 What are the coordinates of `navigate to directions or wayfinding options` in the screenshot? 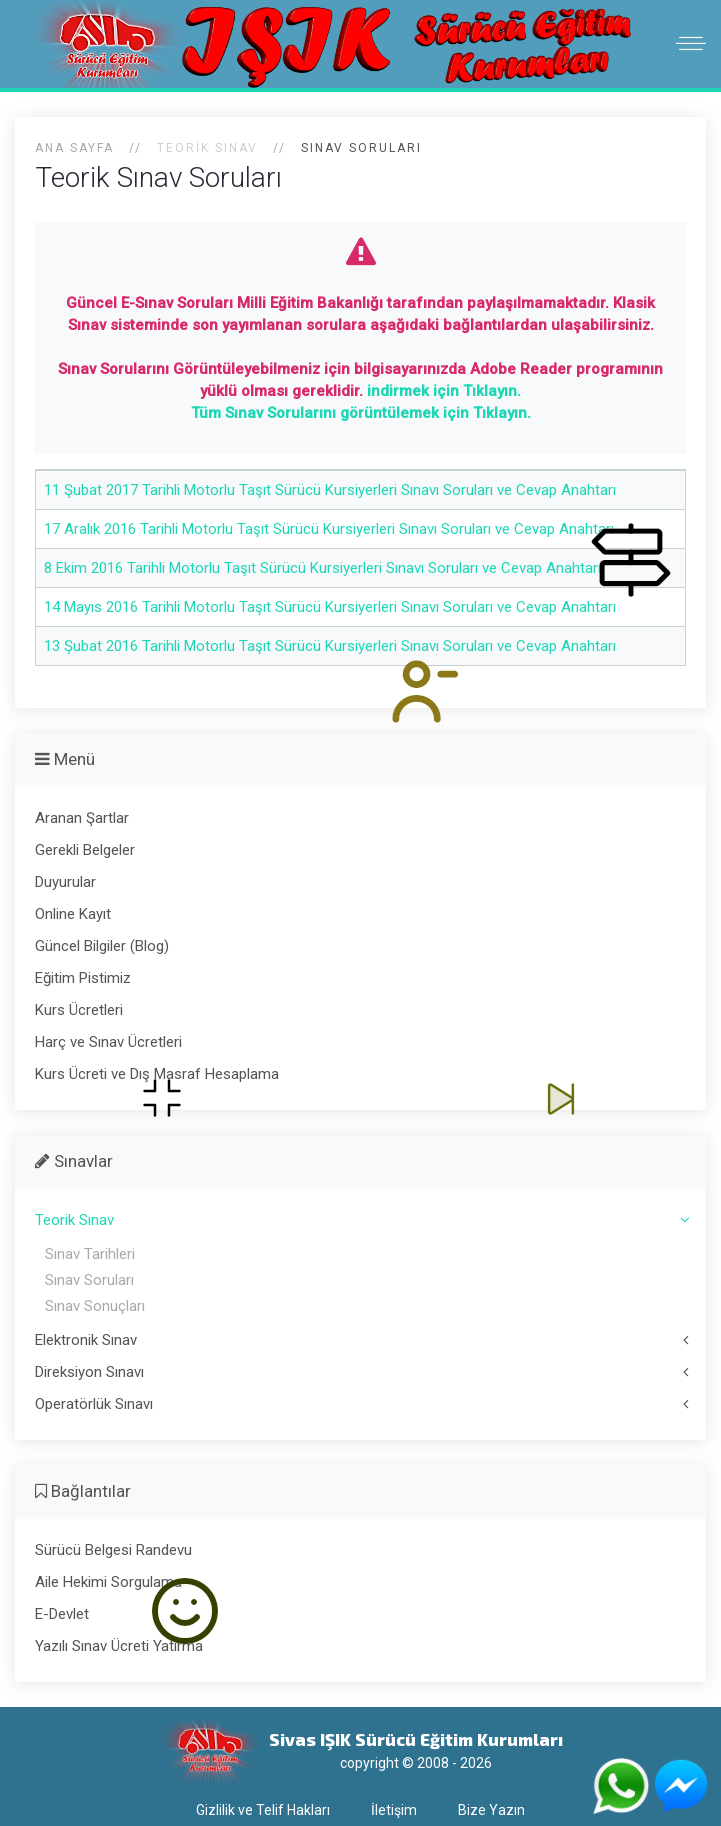 It's located at (631, 560).